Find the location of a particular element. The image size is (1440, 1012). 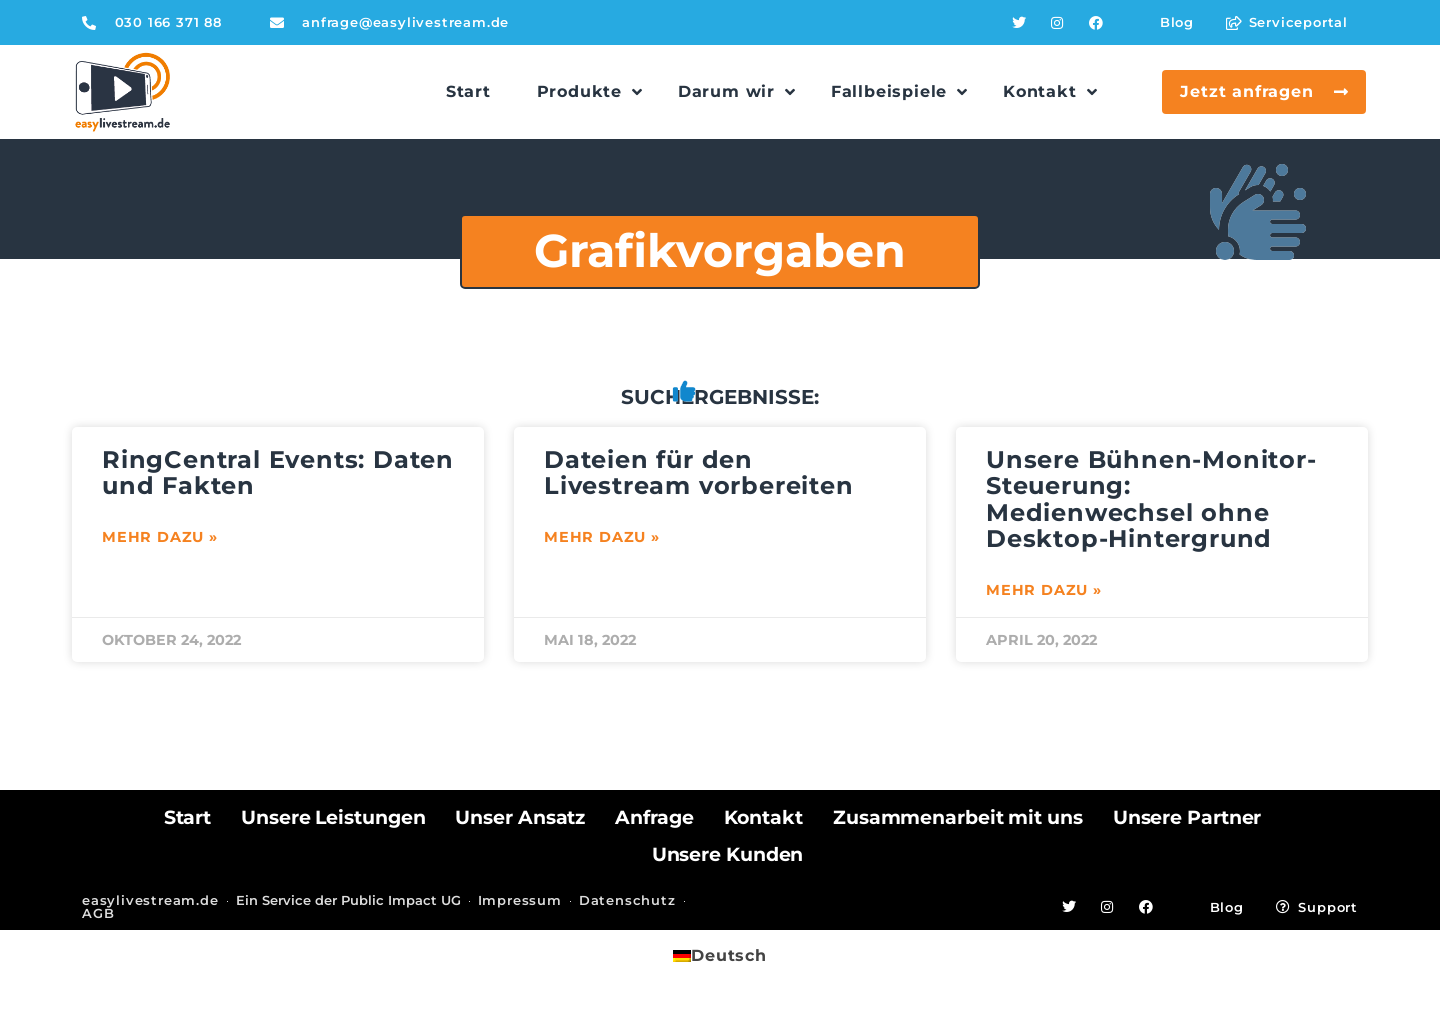

wash hands reminder or hygiene indicator is located at coordinates (1258, 212).